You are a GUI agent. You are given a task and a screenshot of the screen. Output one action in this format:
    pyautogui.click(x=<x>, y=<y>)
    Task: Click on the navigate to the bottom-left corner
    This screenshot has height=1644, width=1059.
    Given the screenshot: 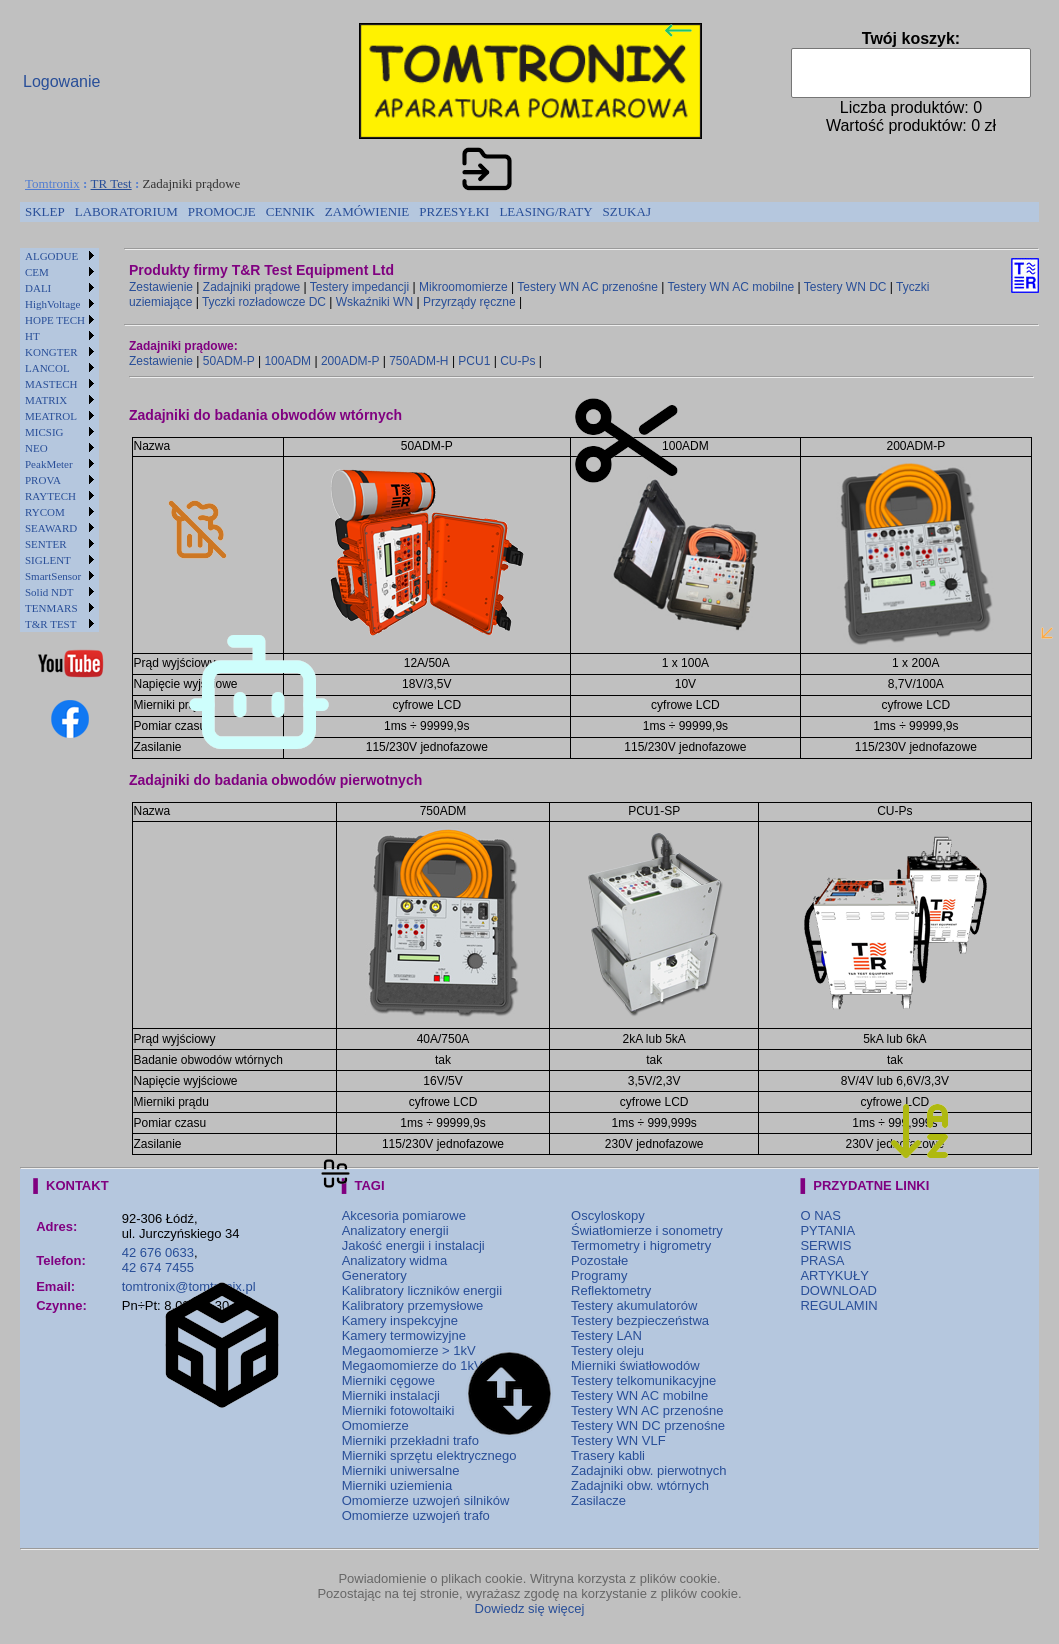 What is the action you would take?
    pyautogui.click(x=1047, y=633)
    